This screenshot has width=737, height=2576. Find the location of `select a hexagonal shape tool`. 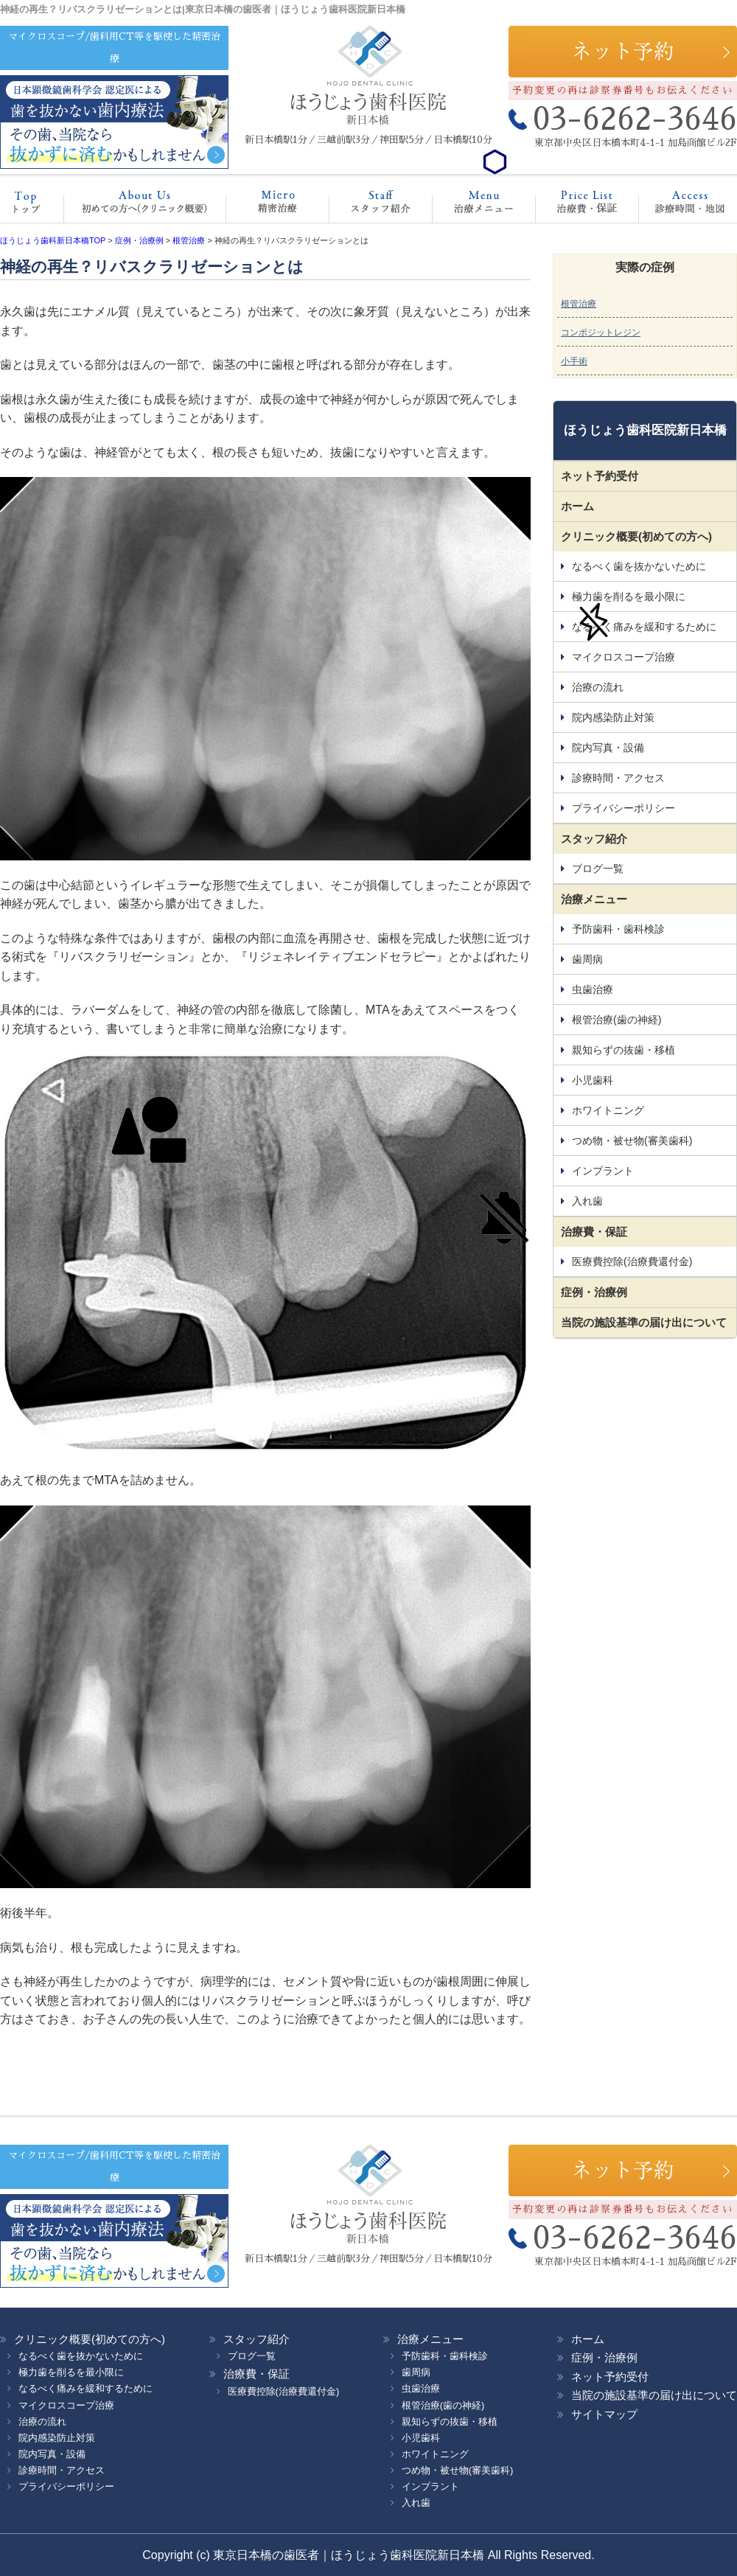

select a hexagonal shape tool is located at coordinates (495, 161).